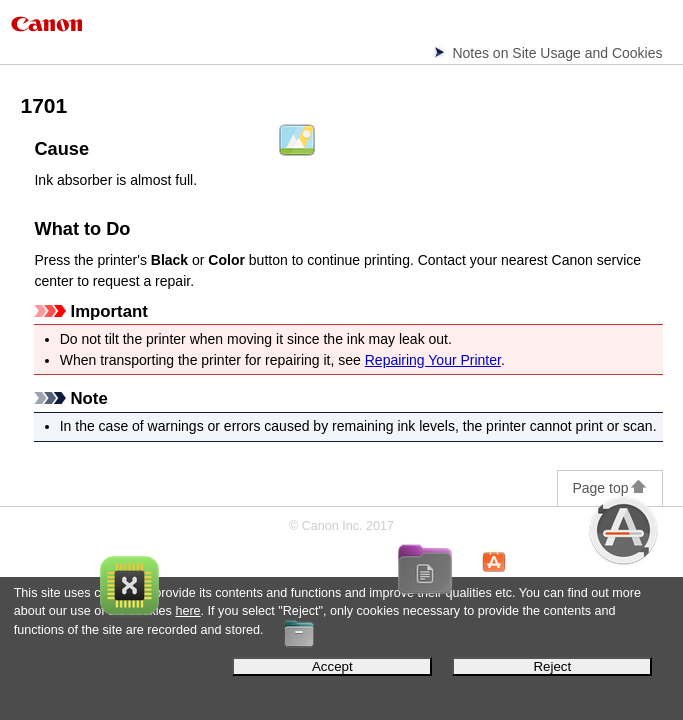 The height and width of the screenshot is (720, 683). What do you see at coordinates (623, 530) in the screenshot?
I see `check for and install system software updates` at bounding box center [623, 530].